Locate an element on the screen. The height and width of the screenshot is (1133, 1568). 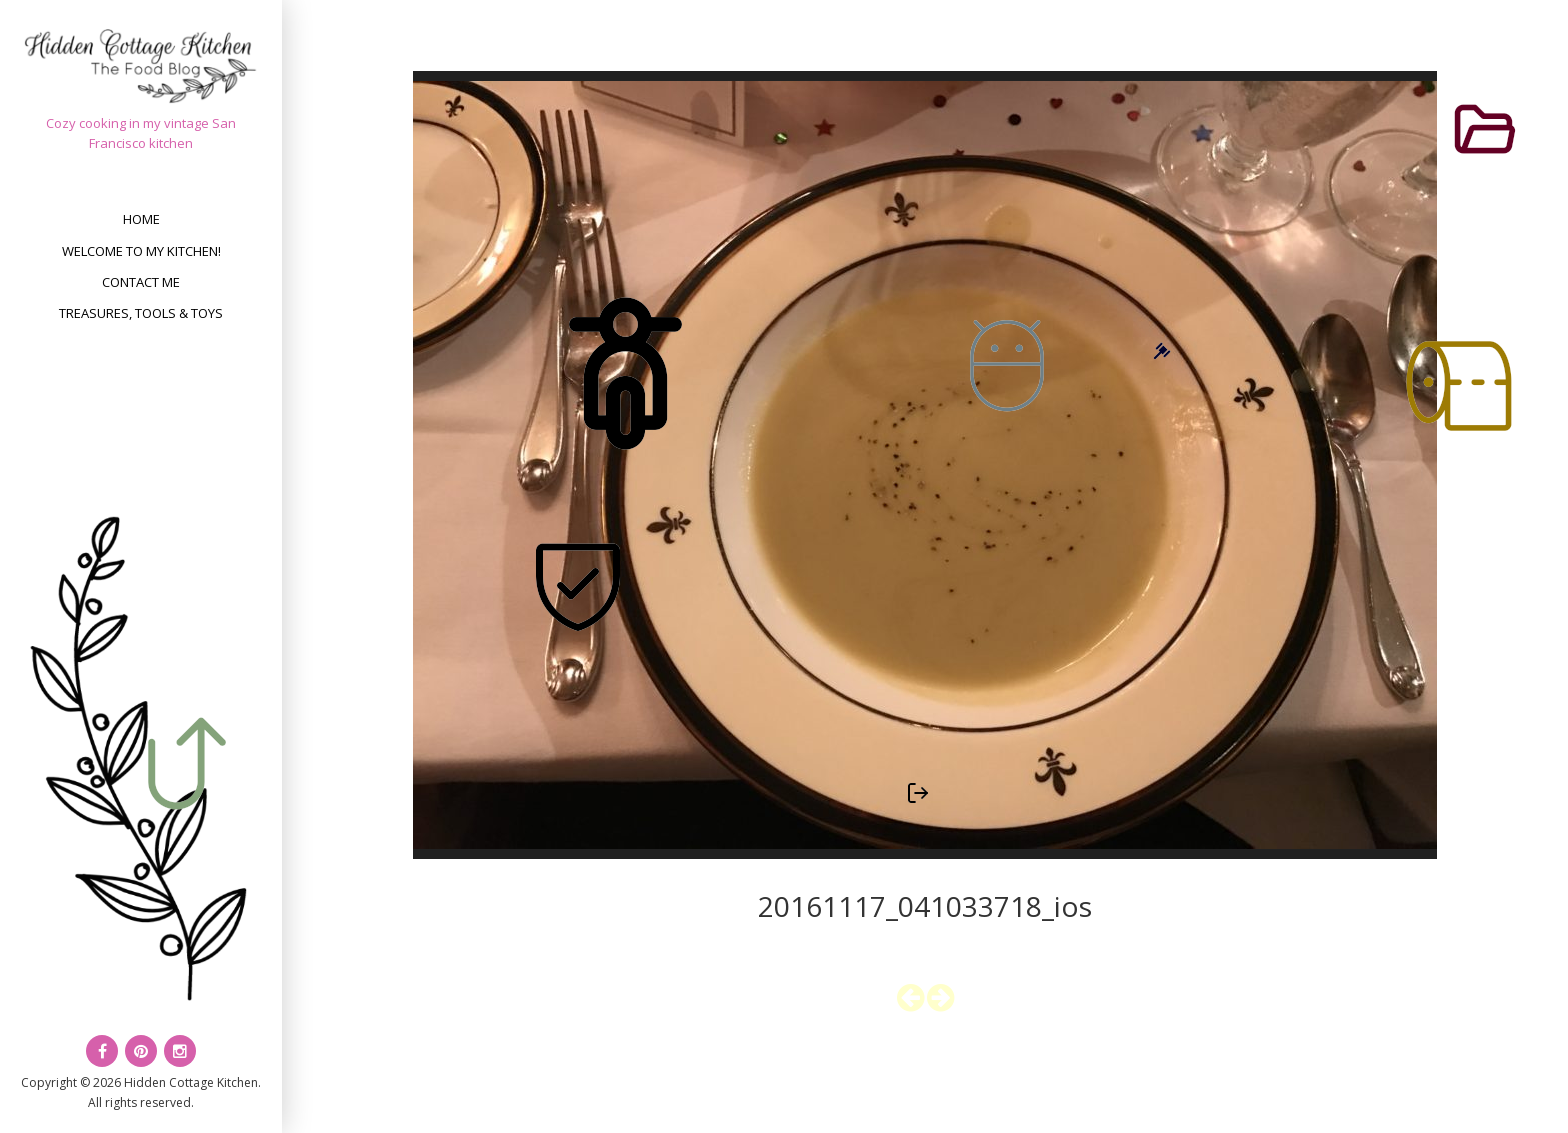
log out of your account is located at coordinates (918, 793).